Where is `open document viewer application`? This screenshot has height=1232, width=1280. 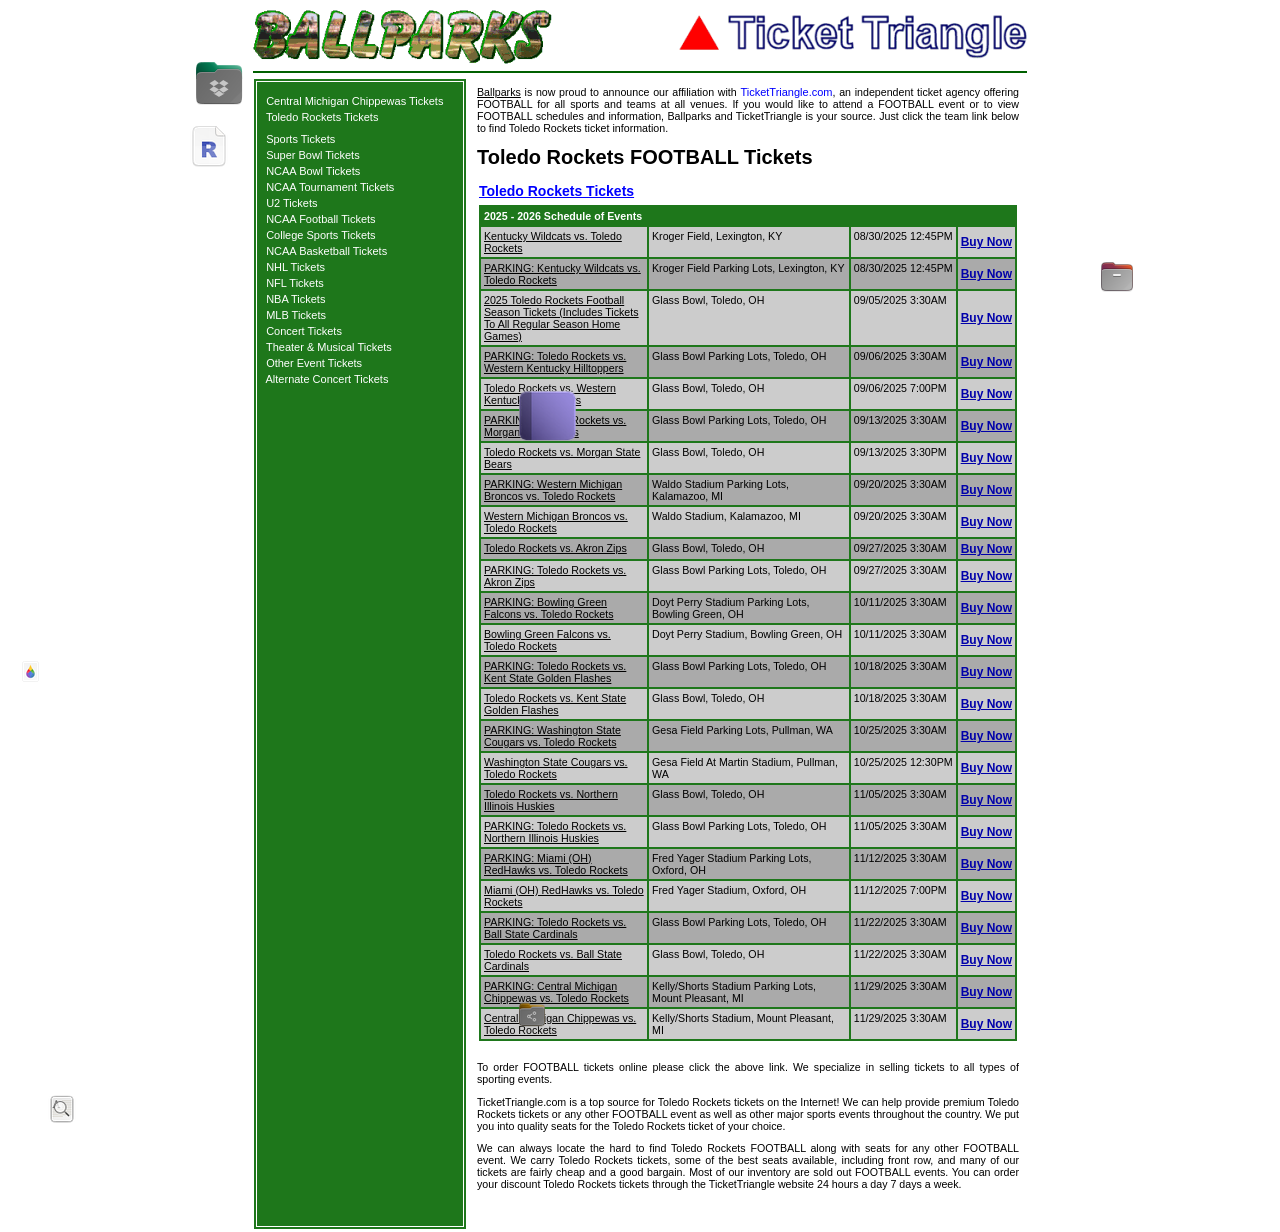 open document viewer application is located at coordinates (62, 1109).